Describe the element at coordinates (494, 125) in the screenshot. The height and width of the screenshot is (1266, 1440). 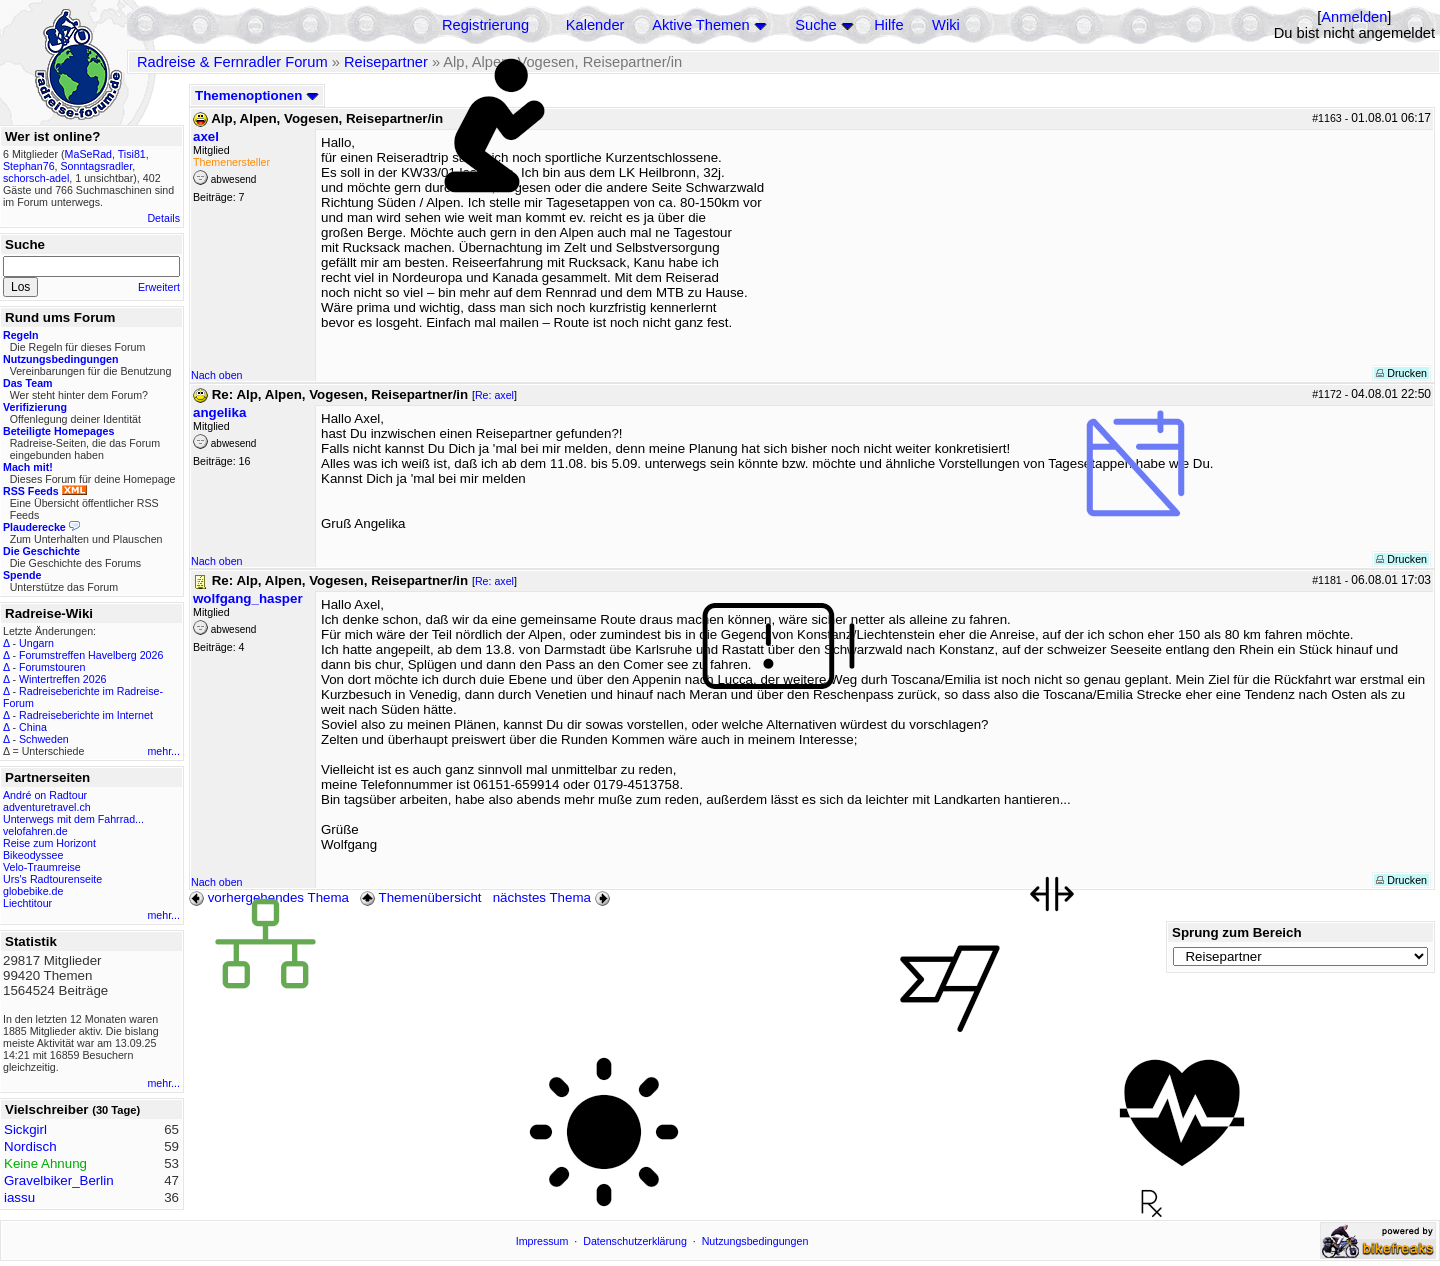
I see `indicates a prayer or meditation feature` at that location.